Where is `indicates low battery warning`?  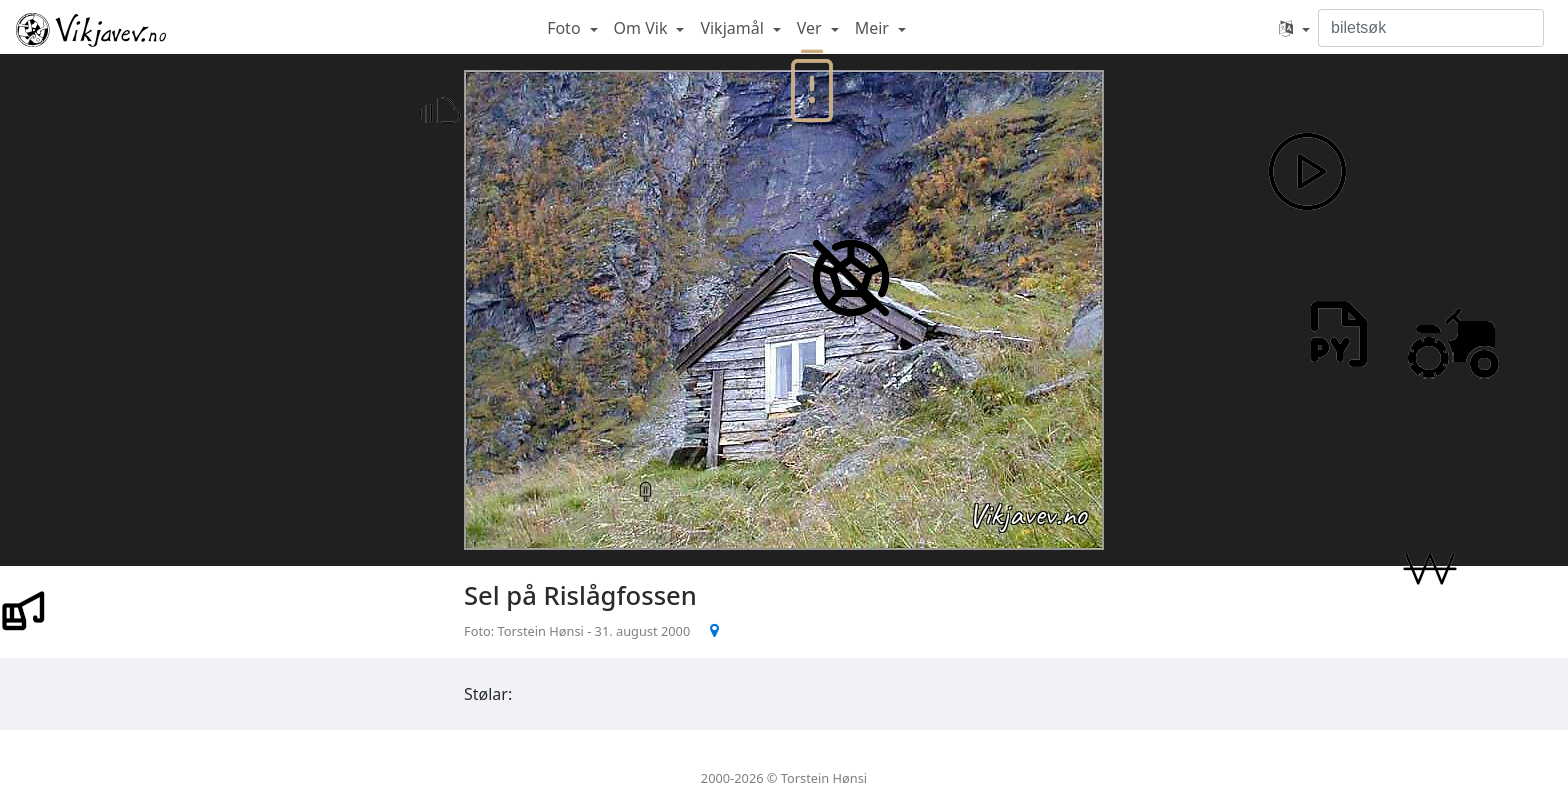 indicates low battery warning is located at coordinates (812, 87).